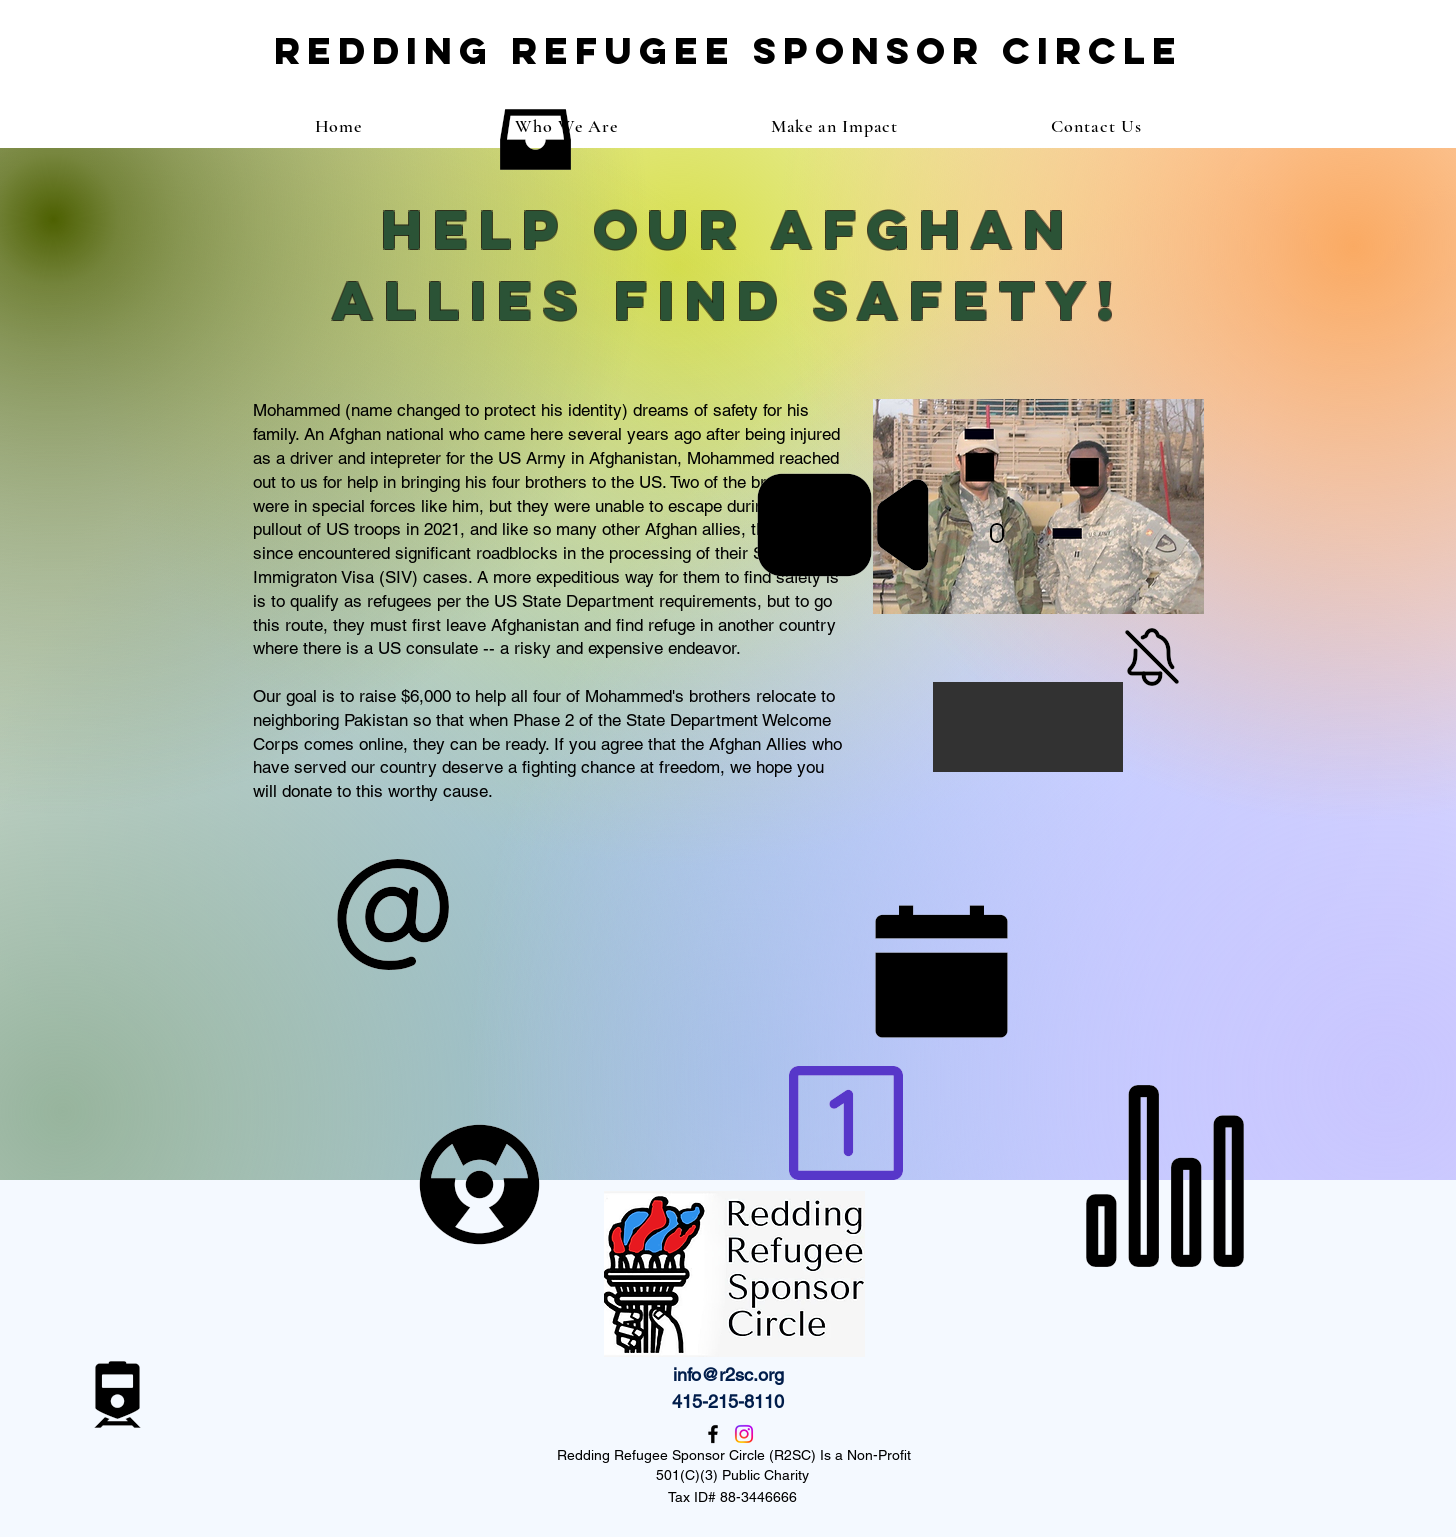 The width and height of the screenshot is (1456, 1537). Describe the element at coordinates (535, 139) in the screenshot. I see `access your inbox or file tray` at that location.